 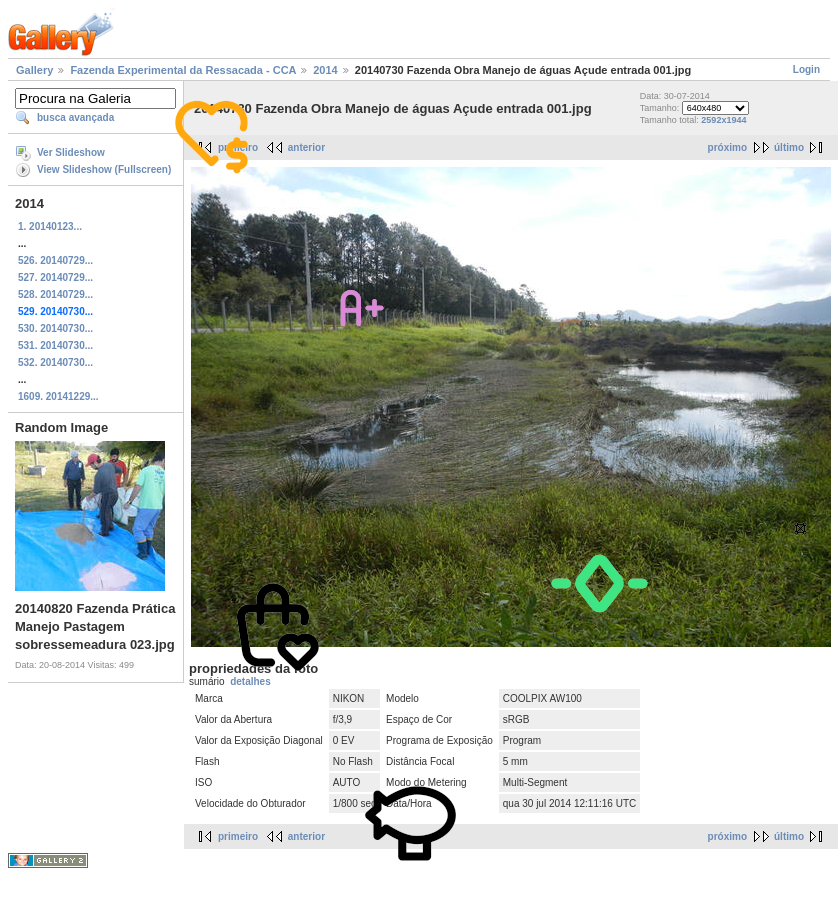 What do you see at coordinates (410, 823) in the screenshot?
I see `airship or blimp transportation option` at bounding box center [410, 823].